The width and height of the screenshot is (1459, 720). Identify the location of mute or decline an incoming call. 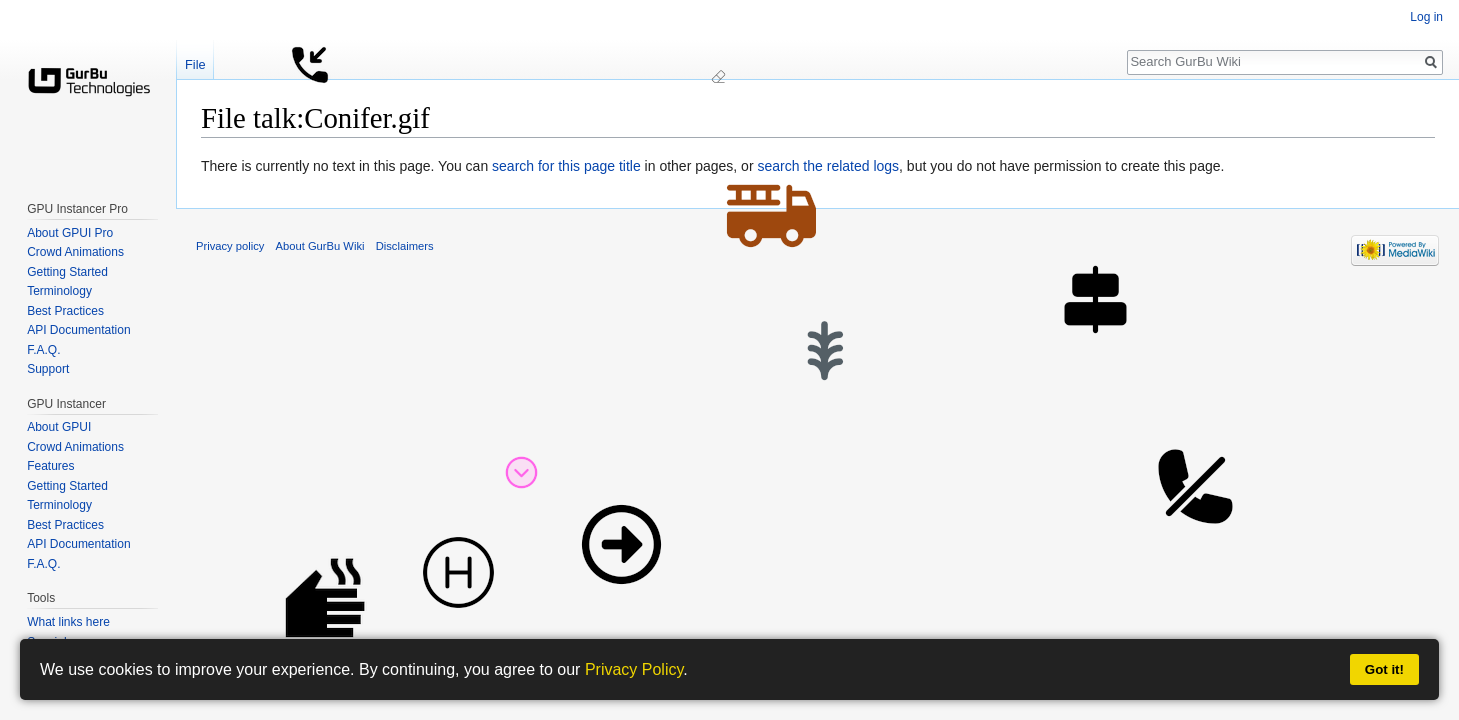
(1195, 486).